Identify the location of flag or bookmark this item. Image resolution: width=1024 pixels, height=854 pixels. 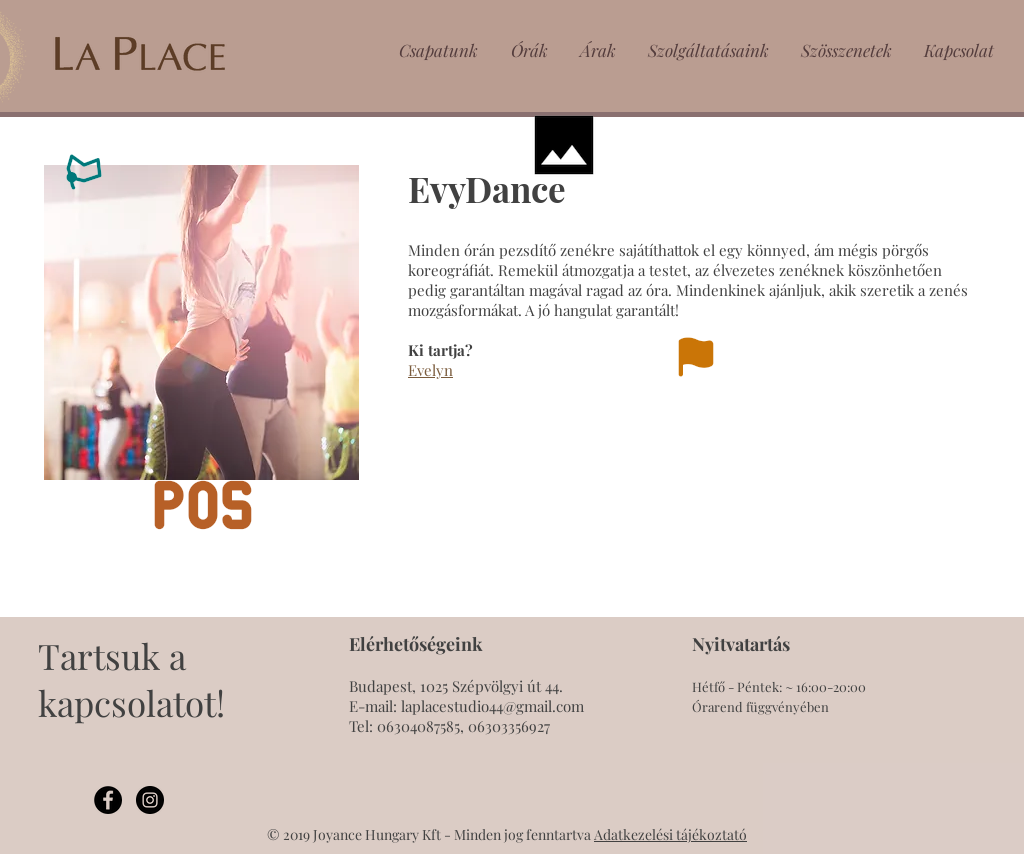
(696, 357).